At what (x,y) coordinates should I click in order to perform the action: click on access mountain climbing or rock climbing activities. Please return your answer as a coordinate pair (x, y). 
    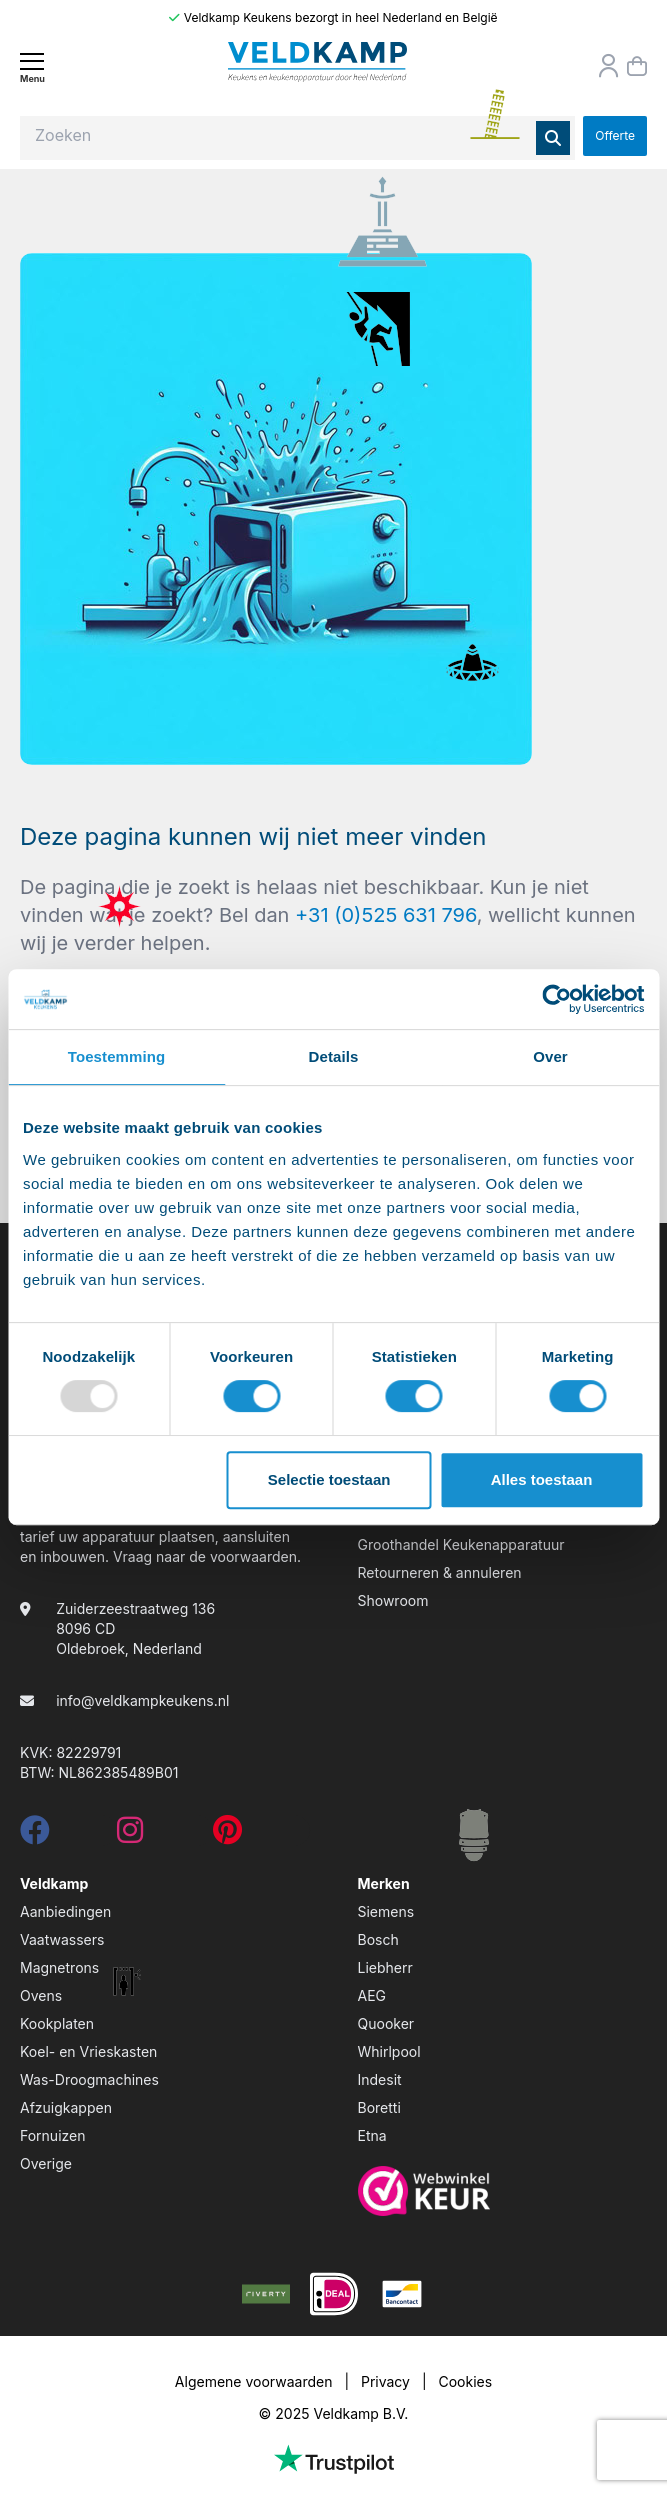
    Looking at the image, I should click on (373, 329).